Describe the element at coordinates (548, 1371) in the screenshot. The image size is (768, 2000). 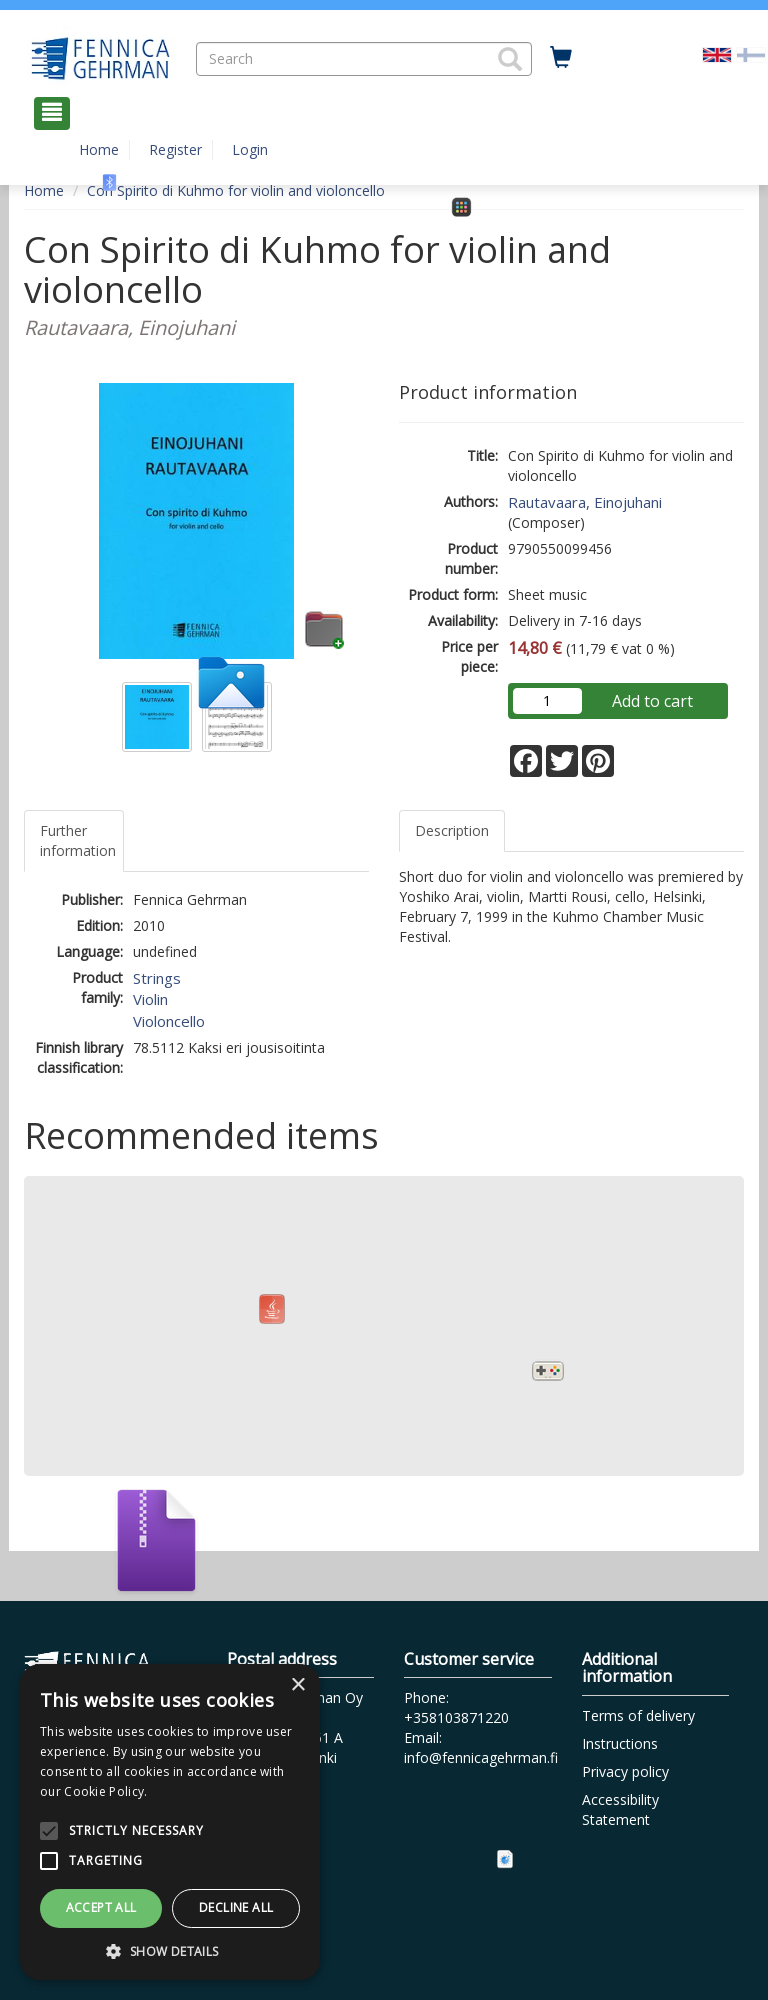
I see `open games or gaming applications` at that location.